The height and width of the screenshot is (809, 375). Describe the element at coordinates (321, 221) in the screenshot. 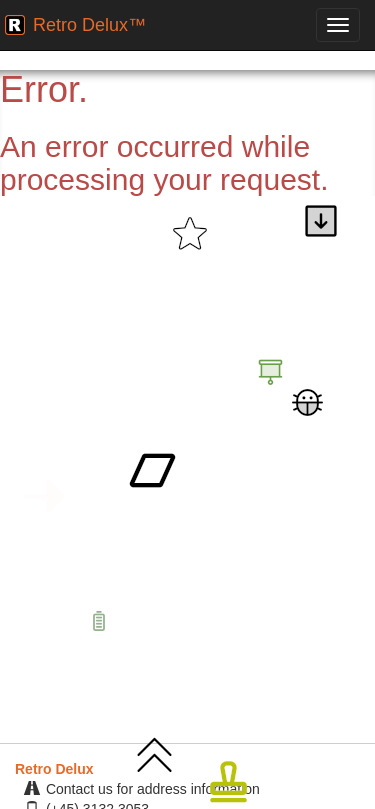

I see `download file or content` at that location.